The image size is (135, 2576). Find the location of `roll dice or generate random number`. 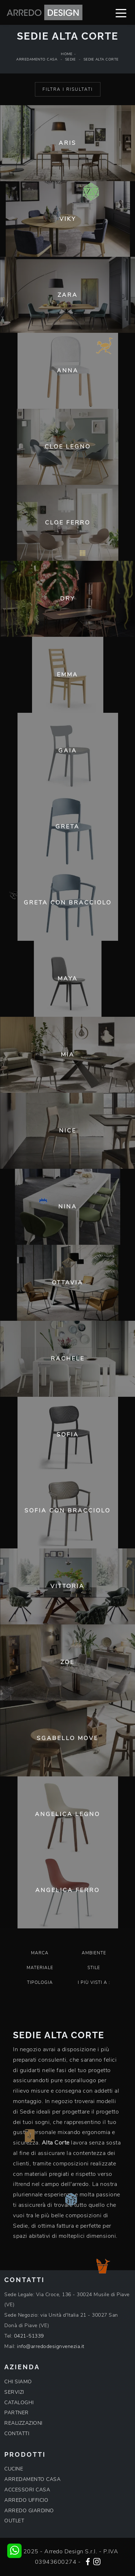

roll dice or generate random number is located at coordinates (71, 2199).